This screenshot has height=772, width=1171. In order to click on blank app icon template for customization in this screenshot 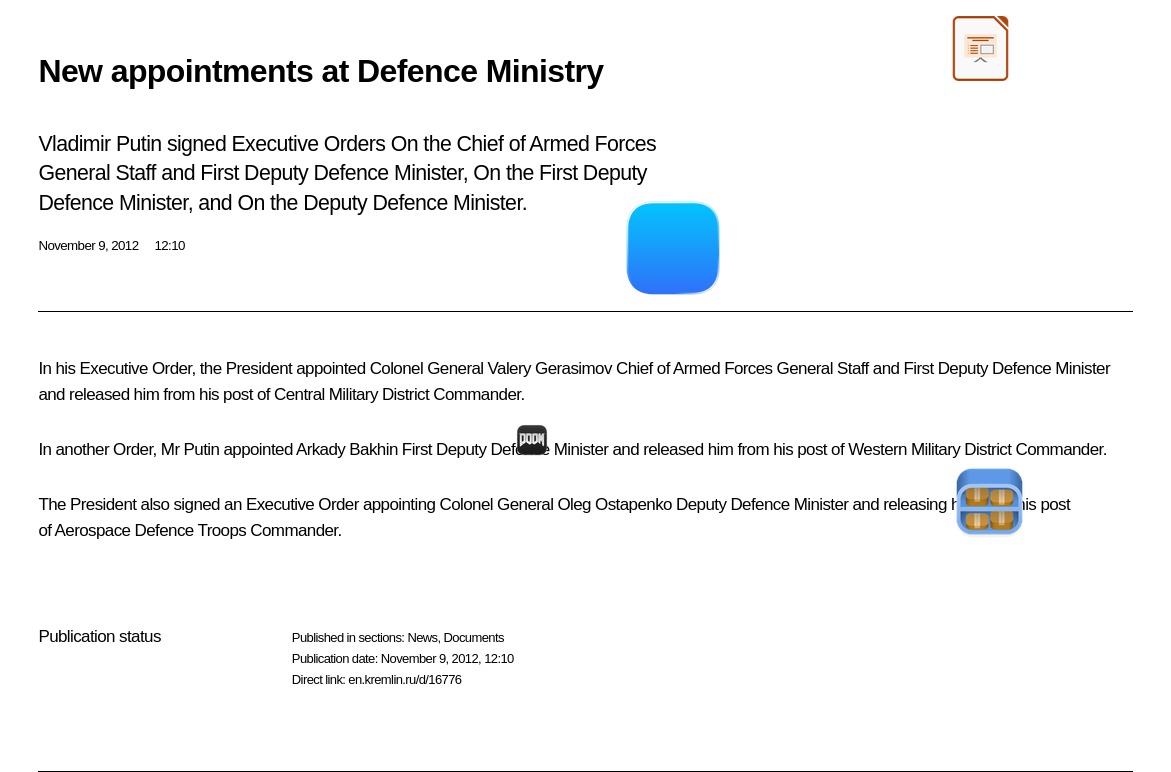, I will do `click(673, 248)`.